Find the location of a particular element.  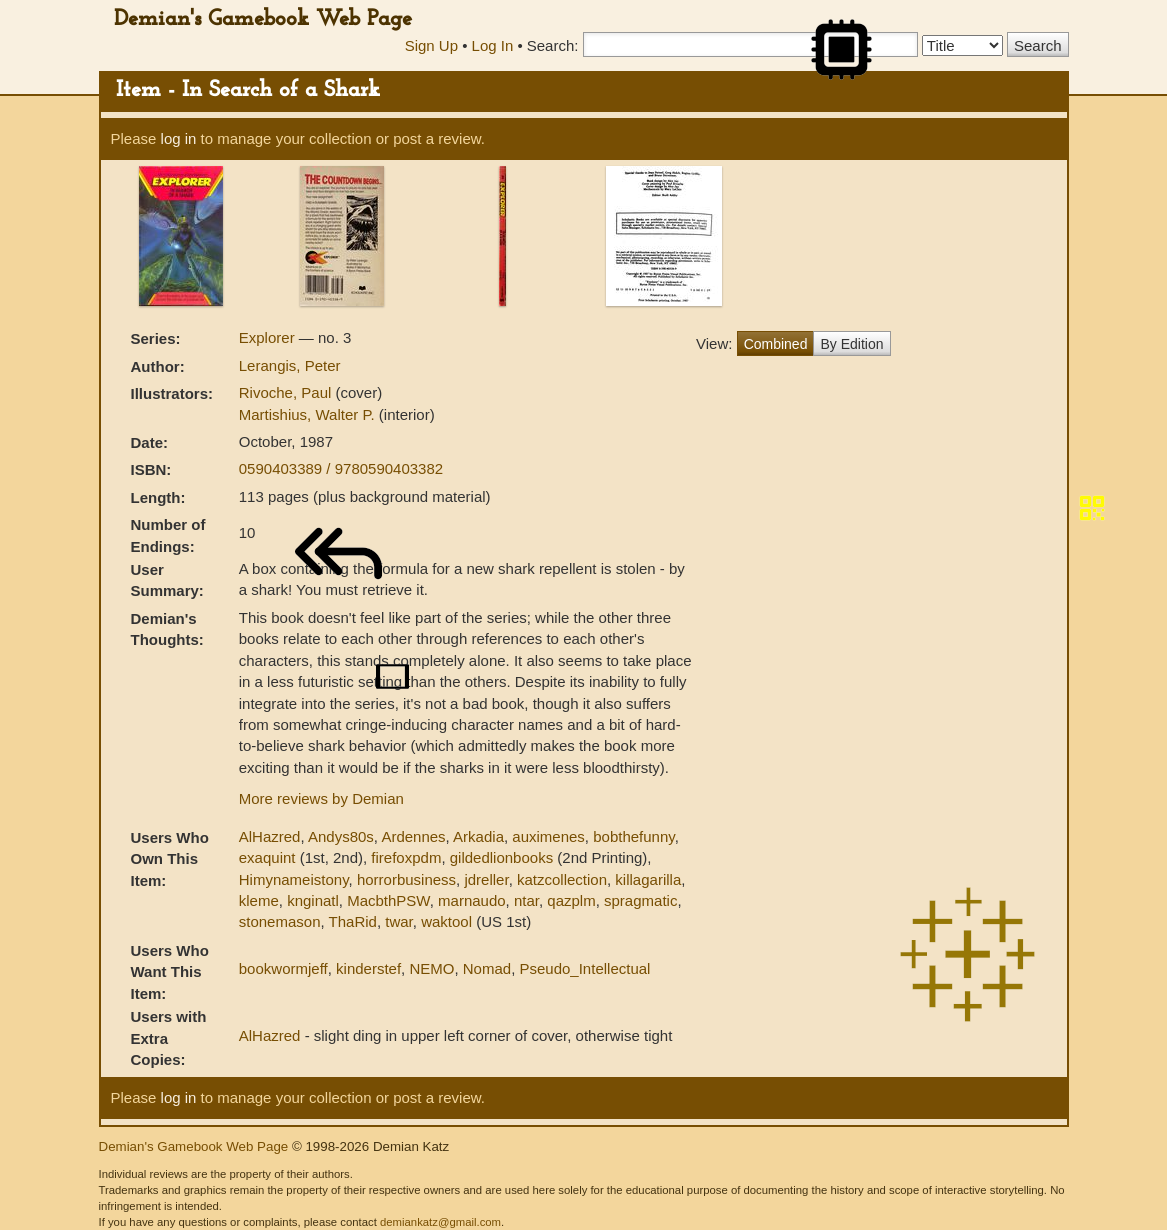

reply to all recipients of an email or message is located at coordinates (338, 551).